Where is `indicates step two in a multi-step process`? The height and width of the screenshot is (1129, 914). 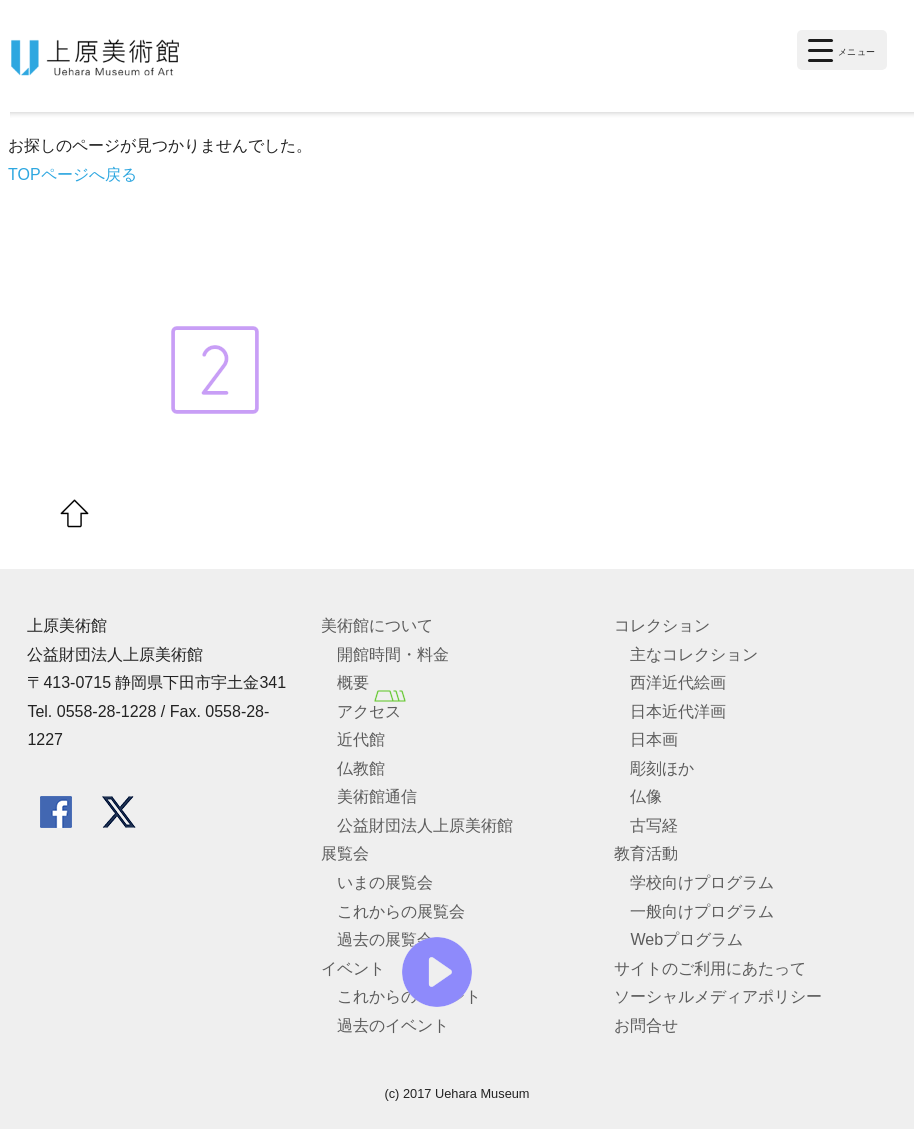 indicates step two in a multi-step process is located at coordinates (215, 370).